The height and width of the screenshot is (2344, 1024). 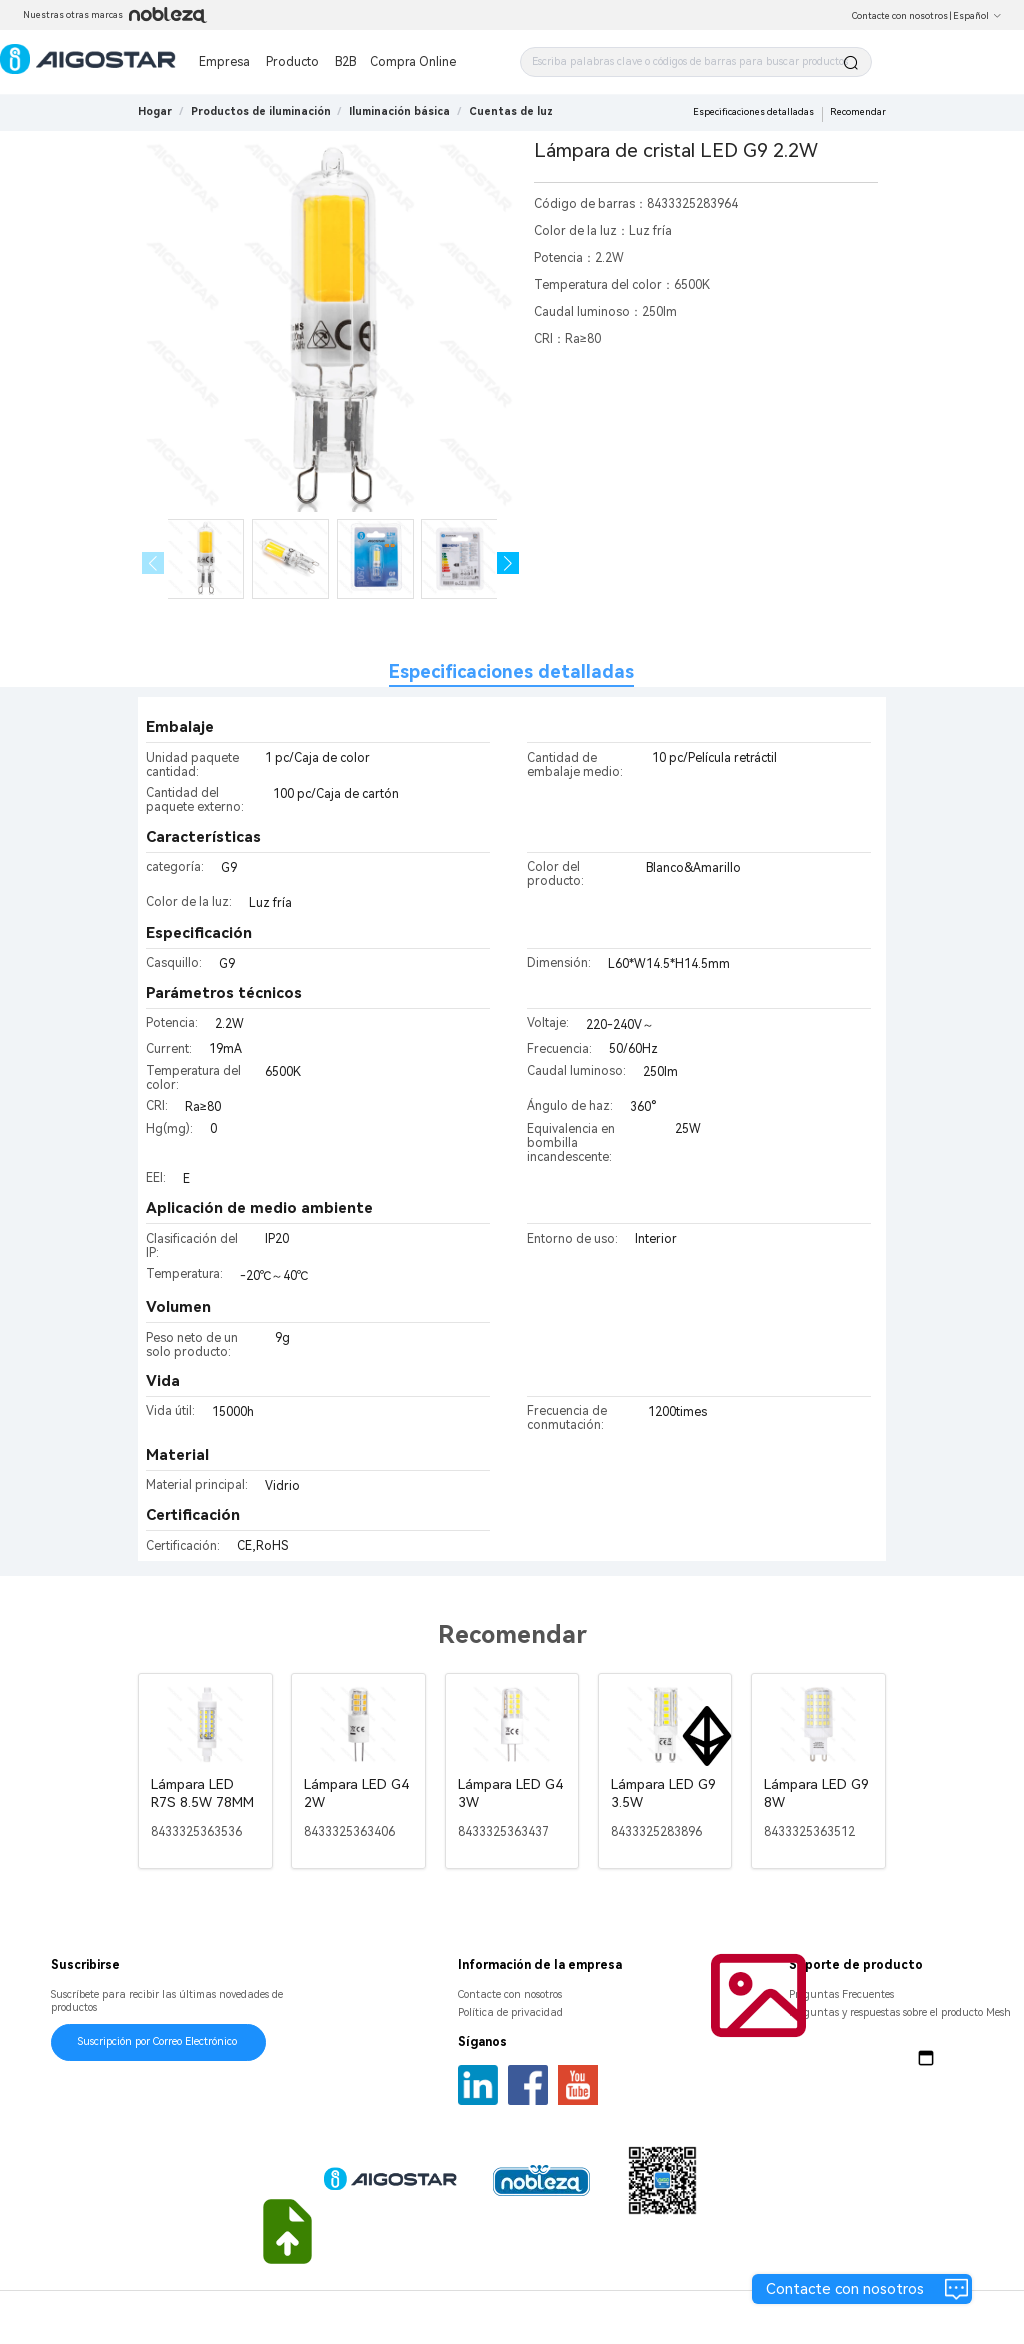 I want to click on ethereum cryptocurrency symbol, so click(x=707, y=1736).